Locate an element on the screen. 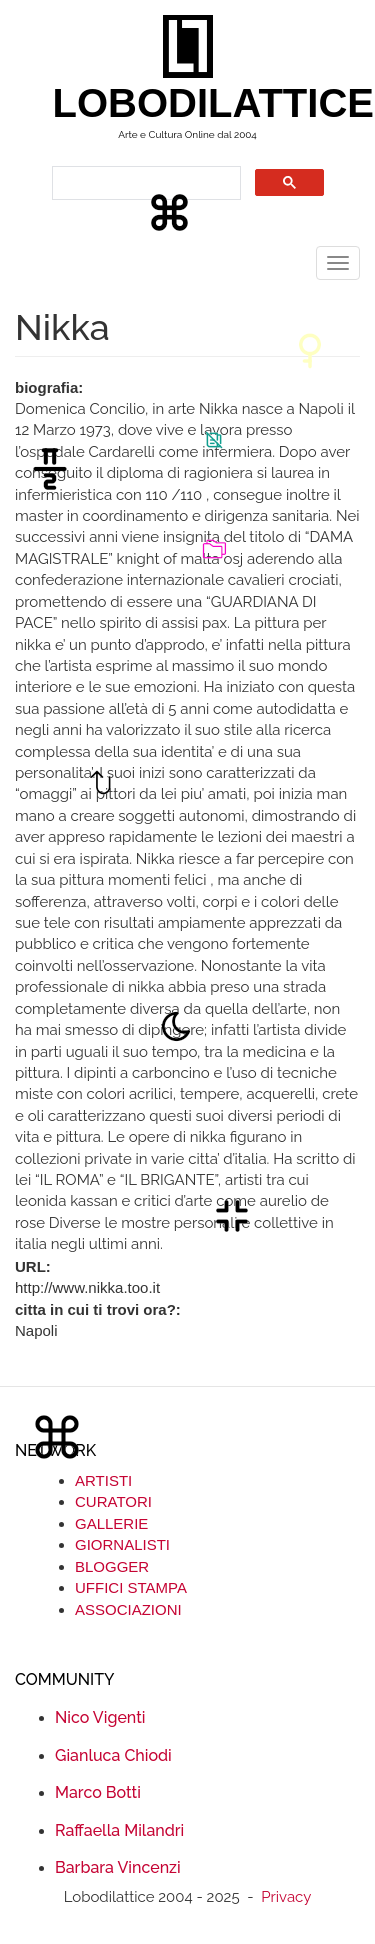 The width and height of the screenshot is (375, 1944). represents the mathematical constant π/2 (pi divided by 2) is located at coordinates (50, 469).